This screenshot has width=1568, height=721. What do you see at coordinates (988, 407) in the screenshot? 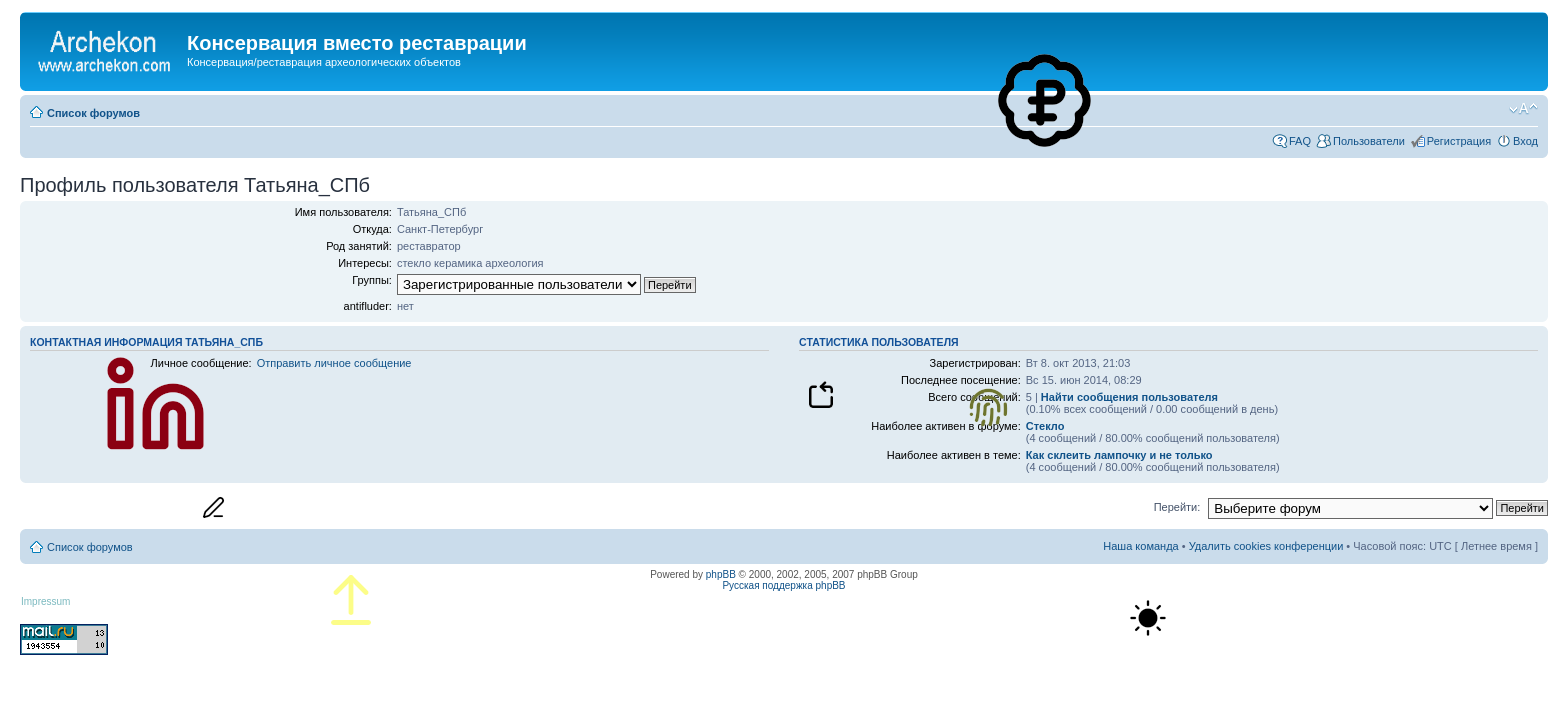
I see `enable fingerprint authentication` at bounding box center [988, 407].